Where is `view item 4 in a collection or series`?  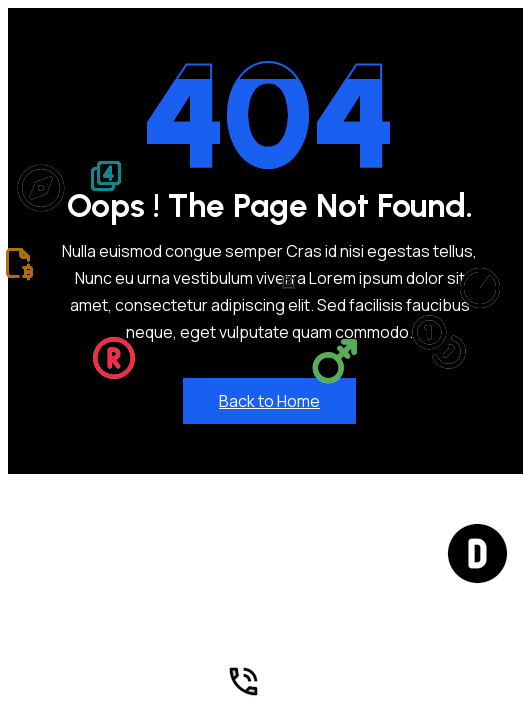
view item 4 in a collection or series is located at coordinates (106, 176).